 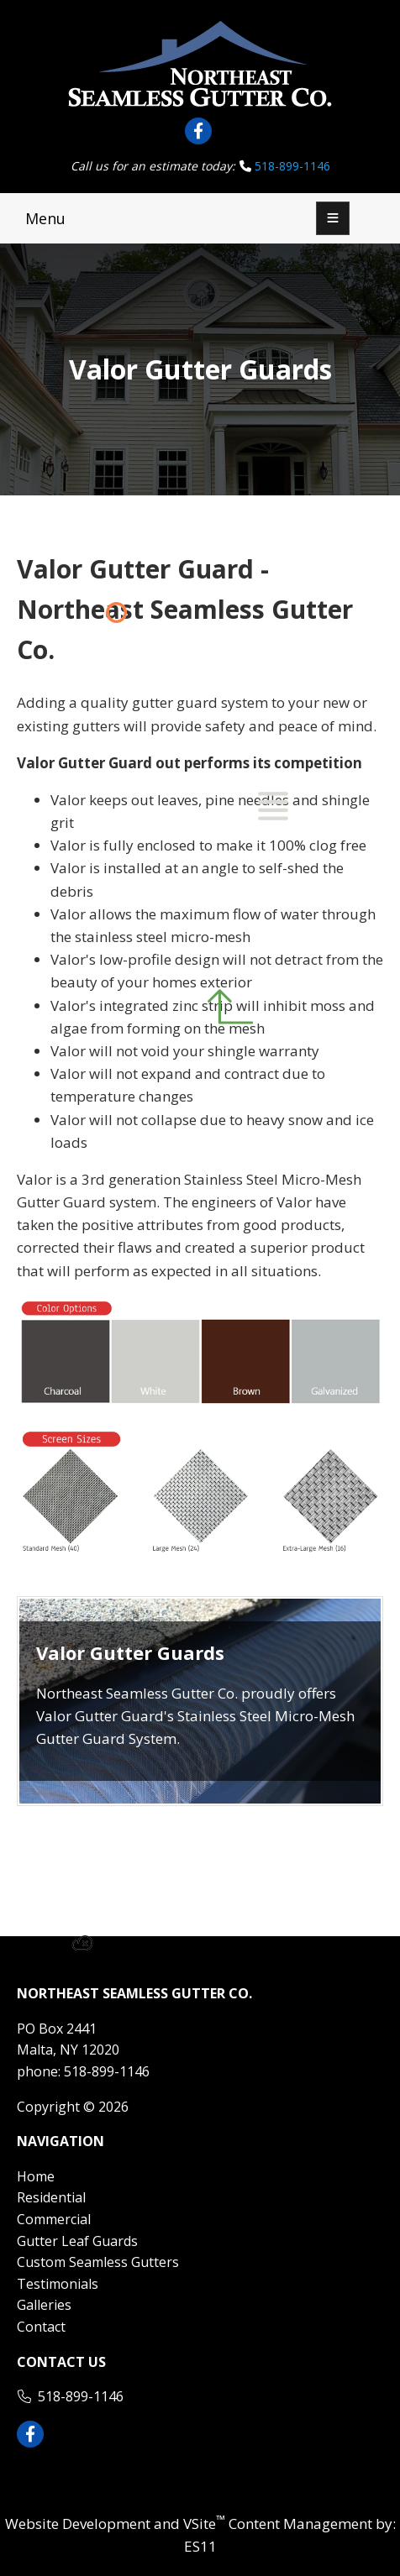 What do you see at coordinates (82, 1943) in the screenshot?
I see `disconnect from cloud storage` at bounding box center [82, 1943].